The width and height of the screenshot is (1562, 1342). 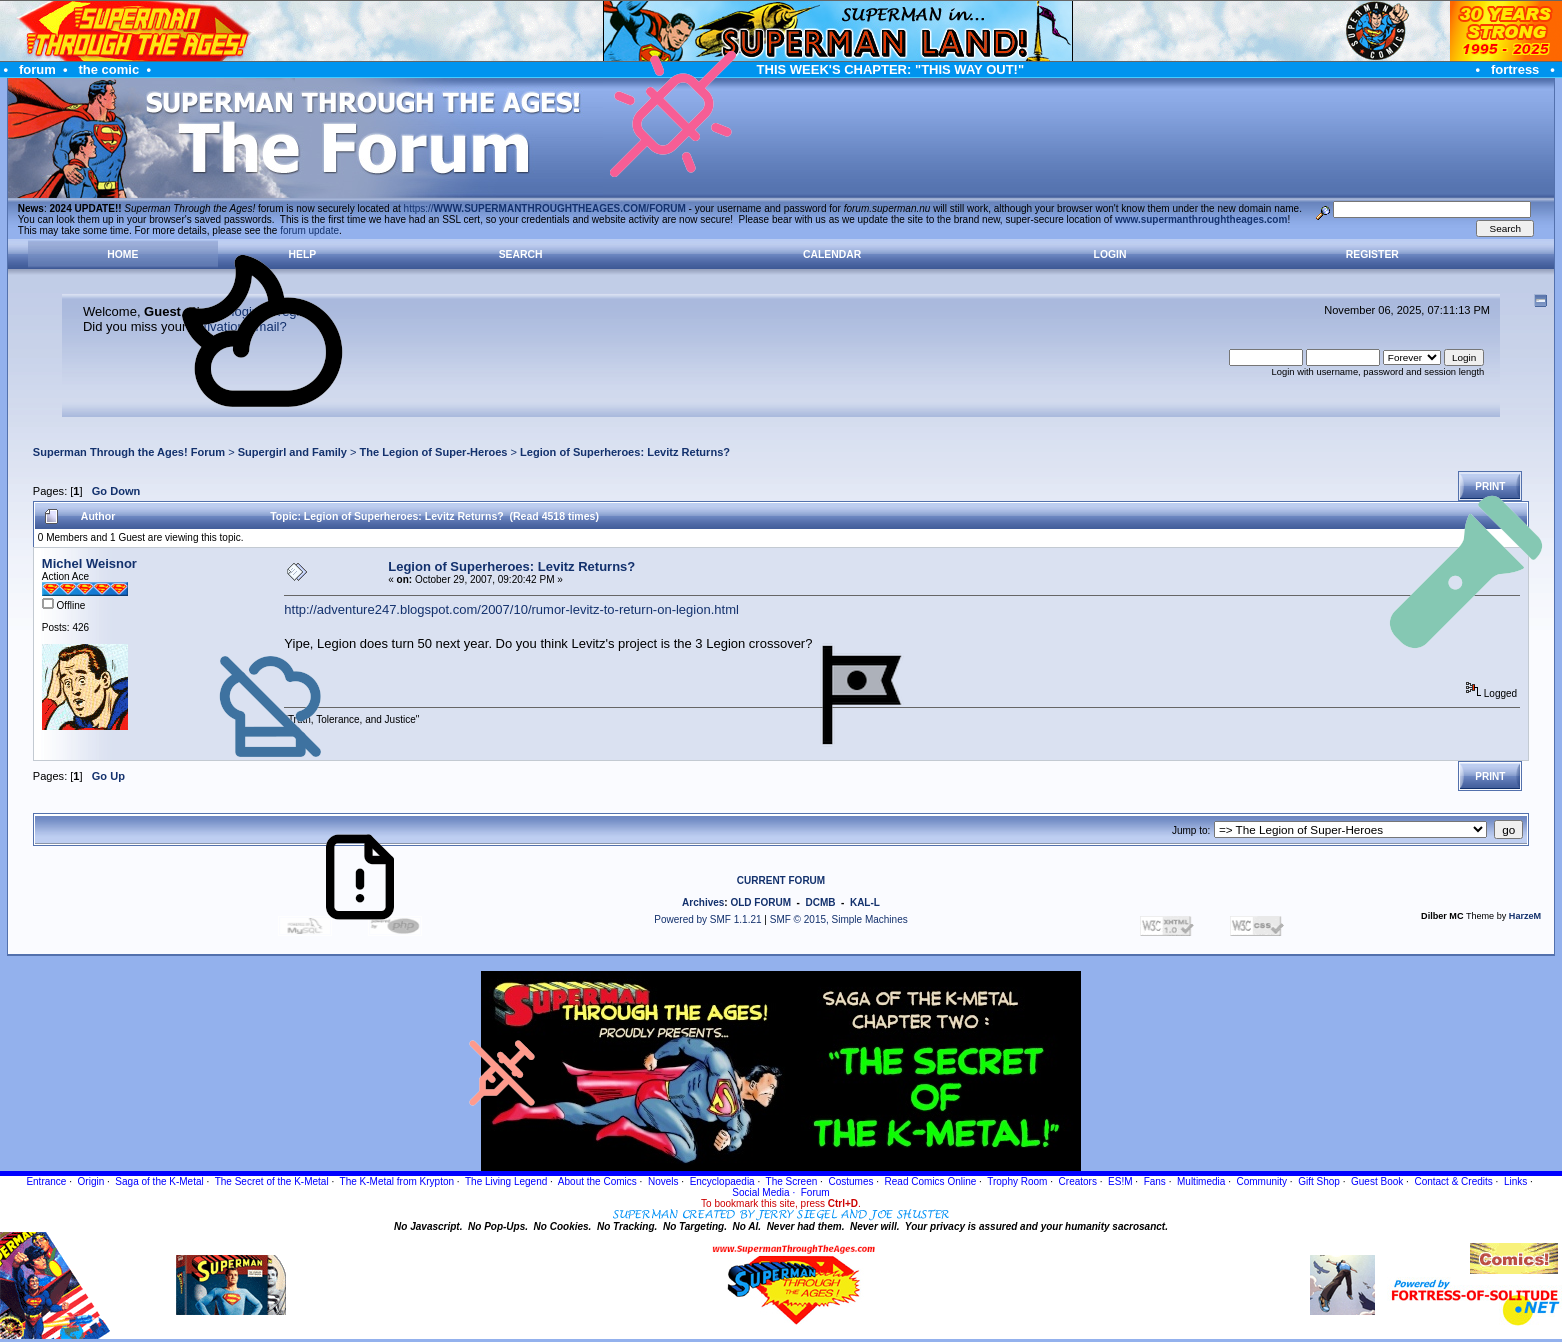 I want to click on turn on device flashlight, so click(x=1466, y=572).